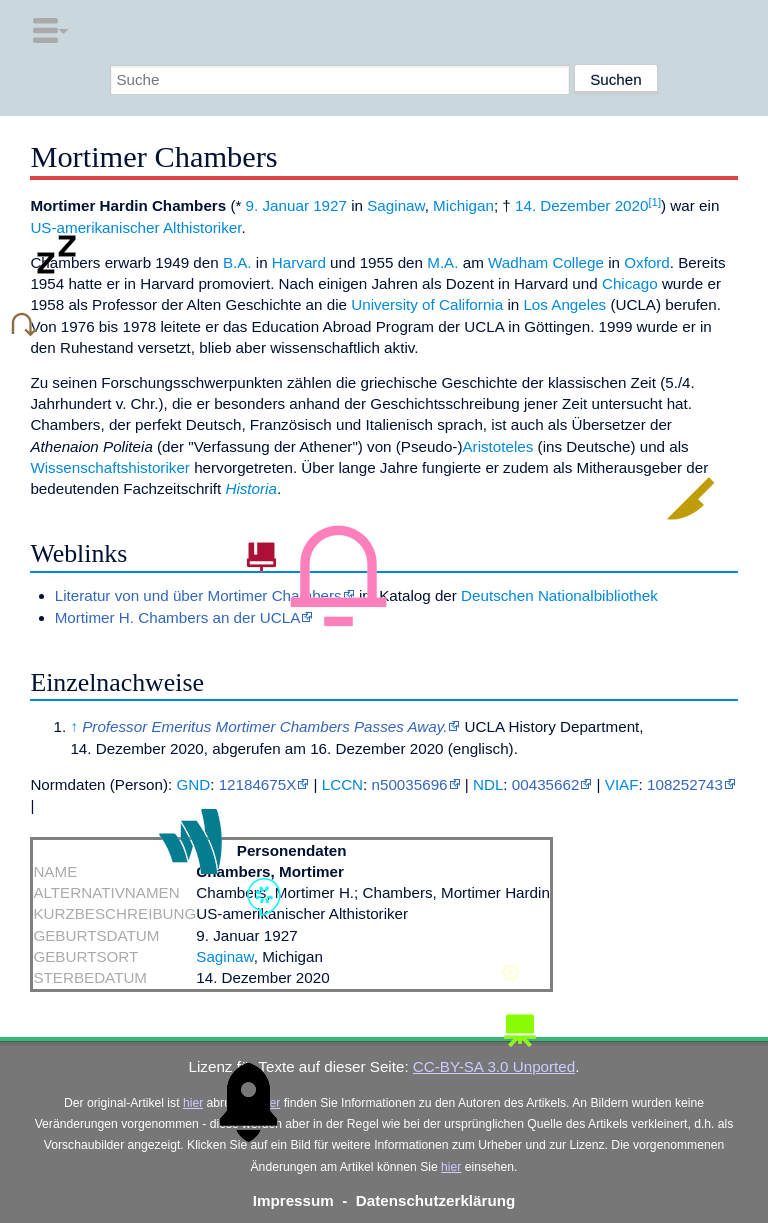  I want to click on access google wallet for payments, so click(190, 841).